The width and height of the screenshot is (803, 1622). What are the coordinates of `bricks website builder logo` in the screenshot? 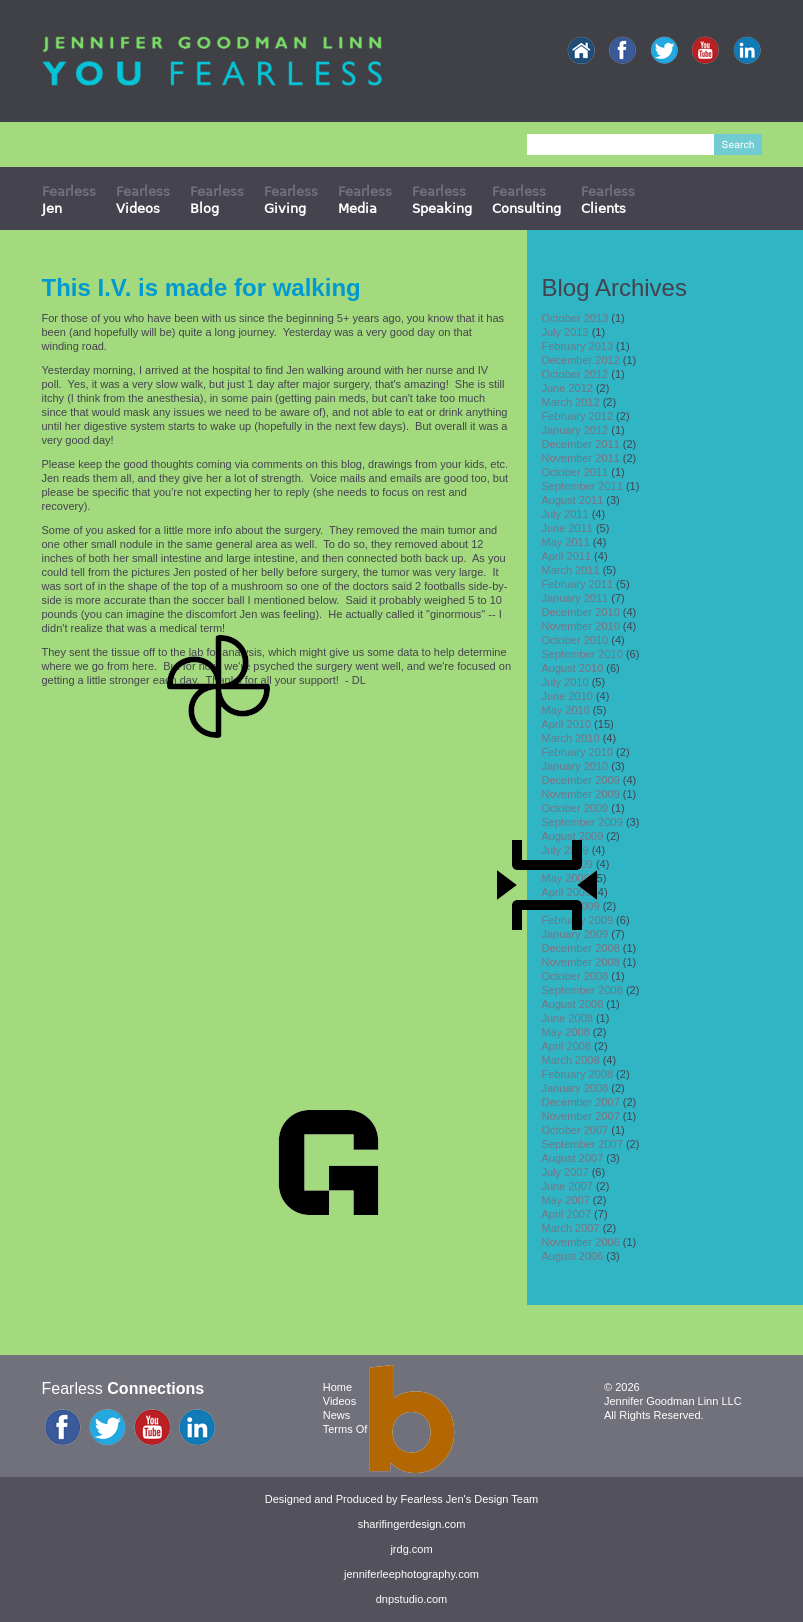 It's located at (412, 1419).